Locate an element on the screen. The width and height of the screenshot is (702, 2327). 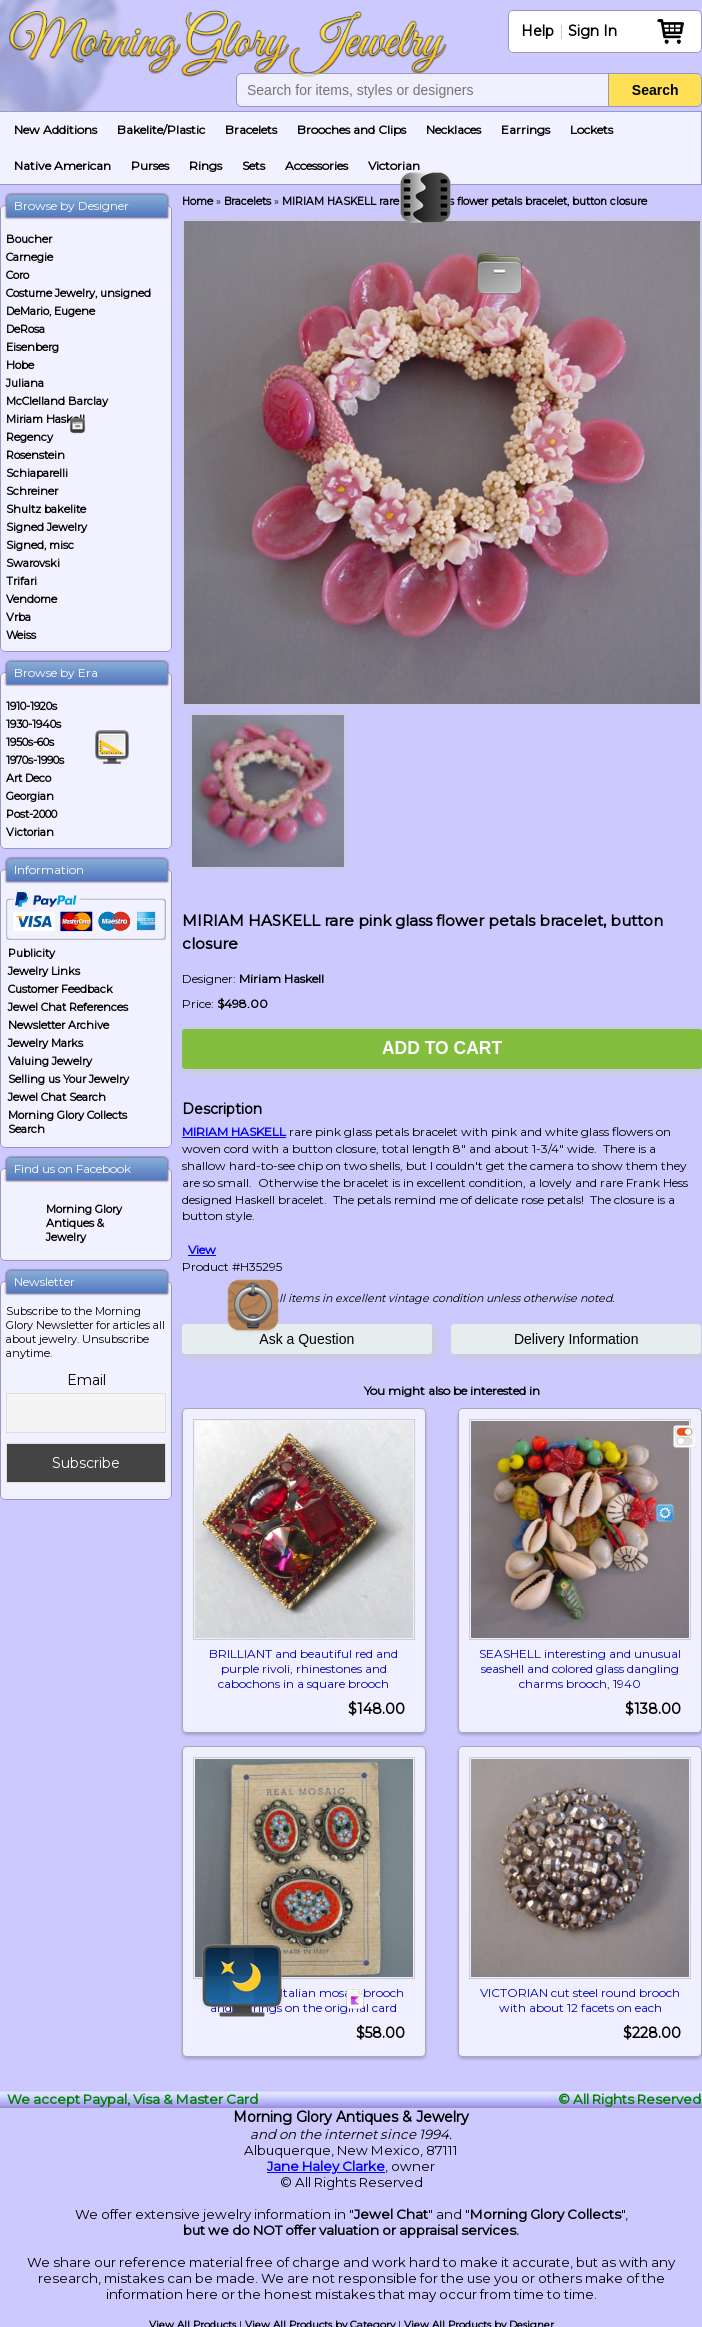
open virtual machine preferences is located at coordinates (77, 425).